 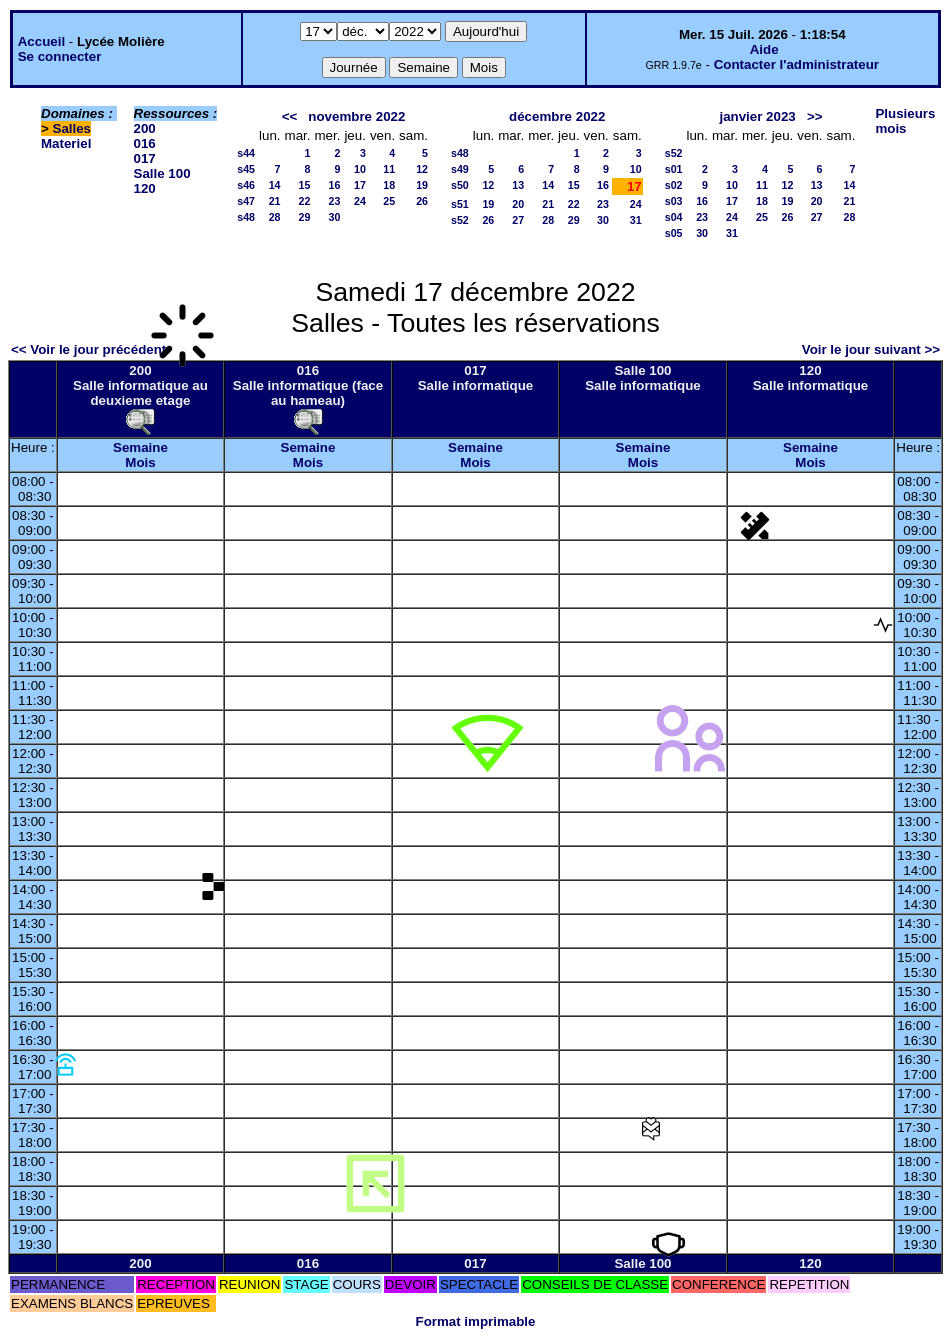 I want to click on access design tools, so click(x=755, y=526).